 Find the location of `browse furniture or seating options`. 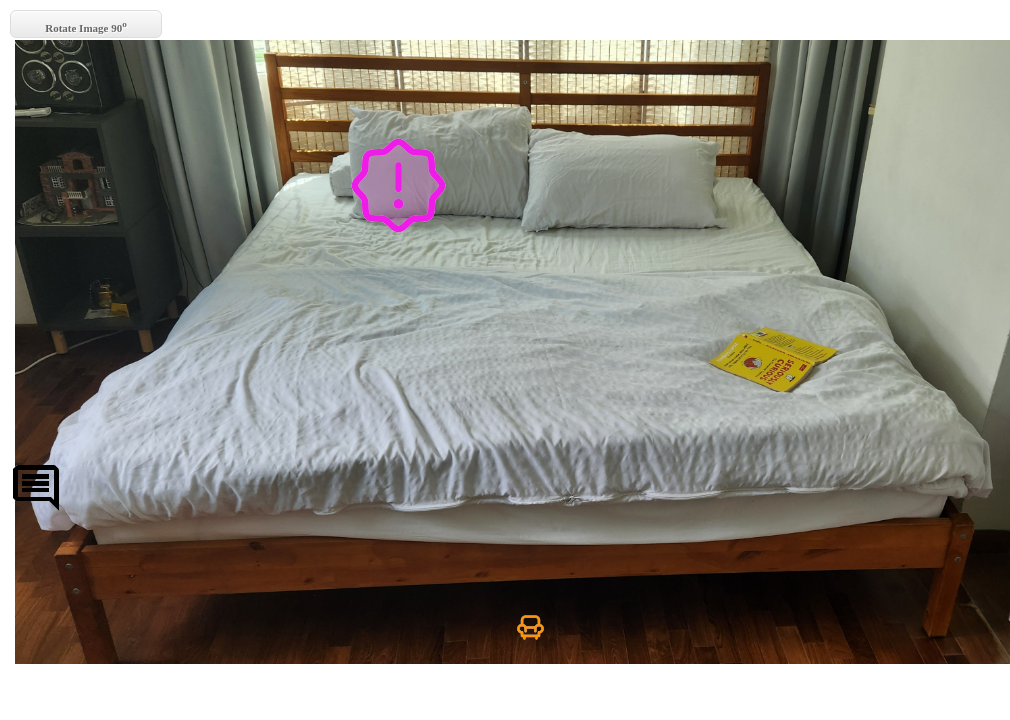

browse furniture or seating options is located at coordinates (530, 627).